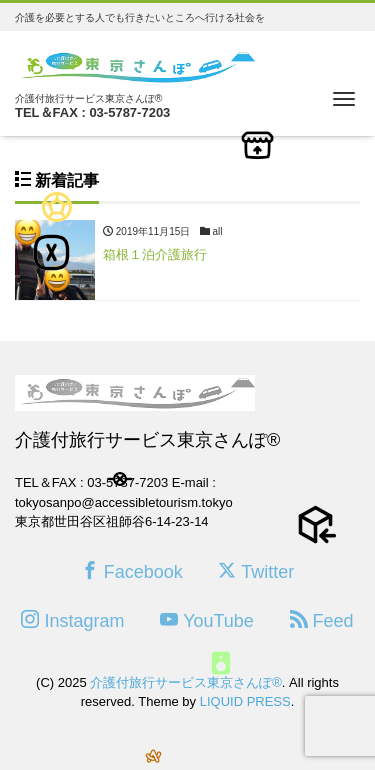 The image size is (375, 770). I want to click on import a package or module, so click(315, 524).